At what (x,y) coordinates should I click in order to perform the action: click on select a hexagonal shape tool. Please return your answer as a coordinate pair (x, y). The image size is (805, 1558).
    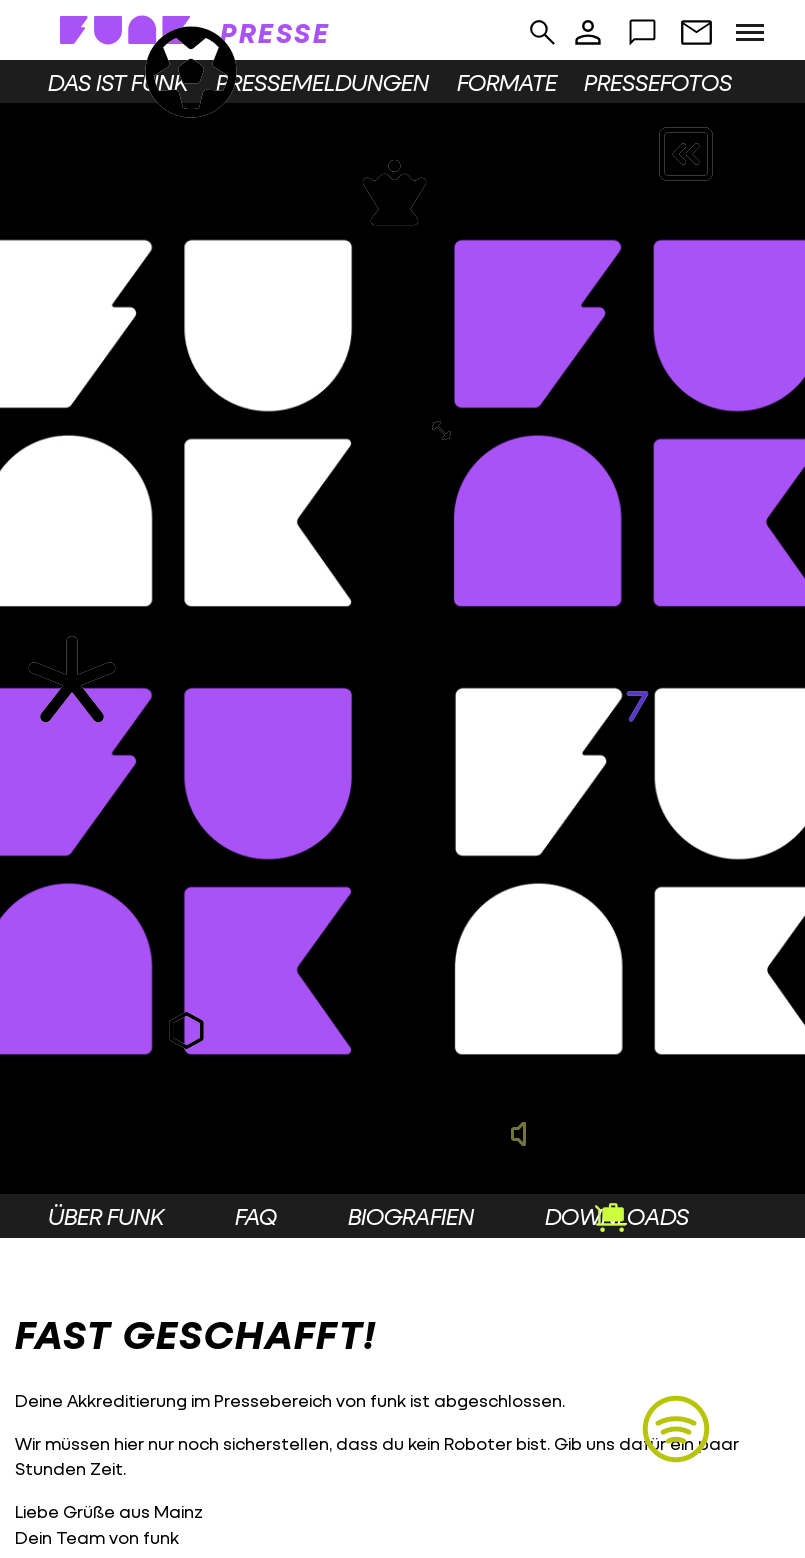
    Looking at the image, I should click on (186, 1030).